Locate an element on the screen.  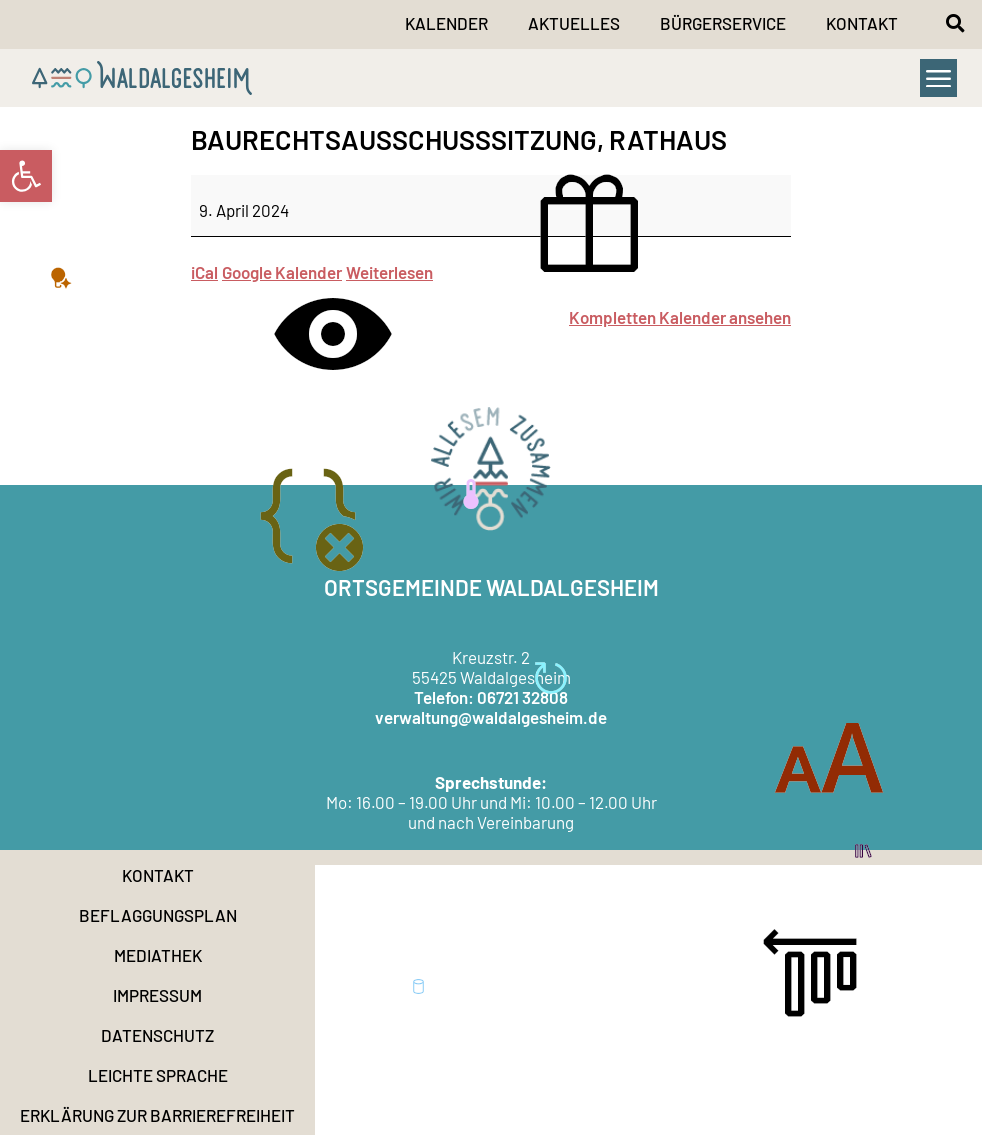
view current temperature is located at coordinates (471, 494).